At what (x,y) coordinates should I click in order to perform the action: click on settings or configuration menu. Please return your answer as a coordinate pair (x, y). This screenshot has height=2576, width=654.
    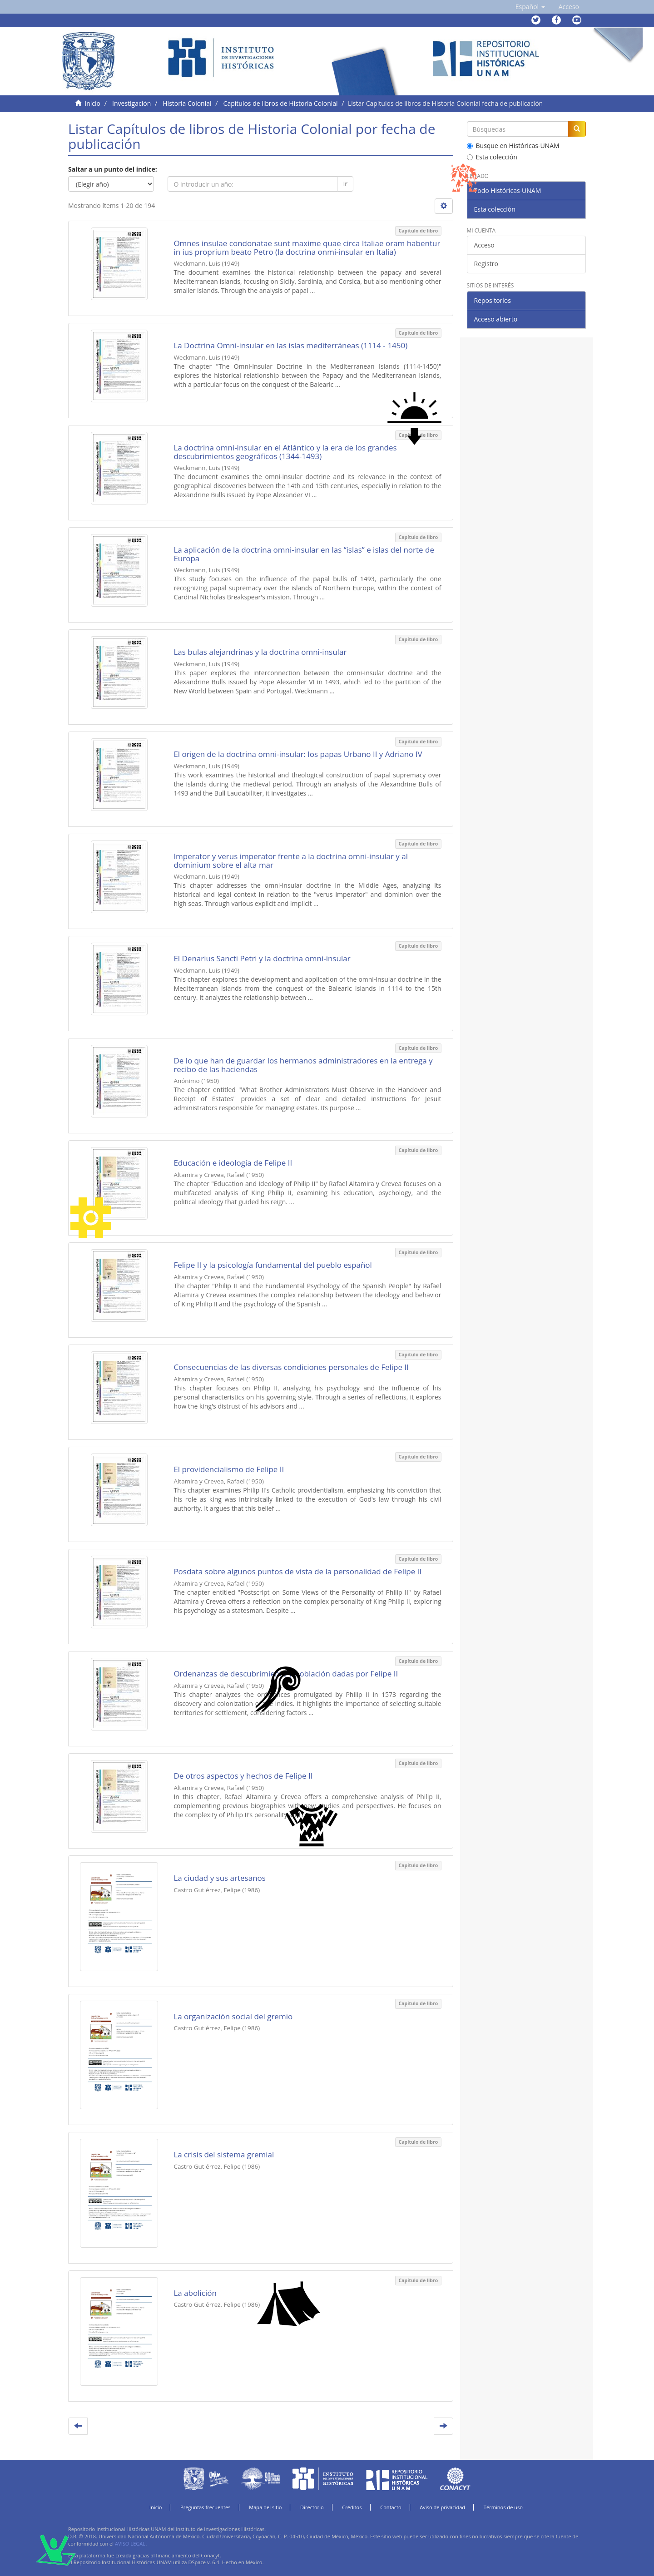
    Looking at the image, I should click on (91, 1218).